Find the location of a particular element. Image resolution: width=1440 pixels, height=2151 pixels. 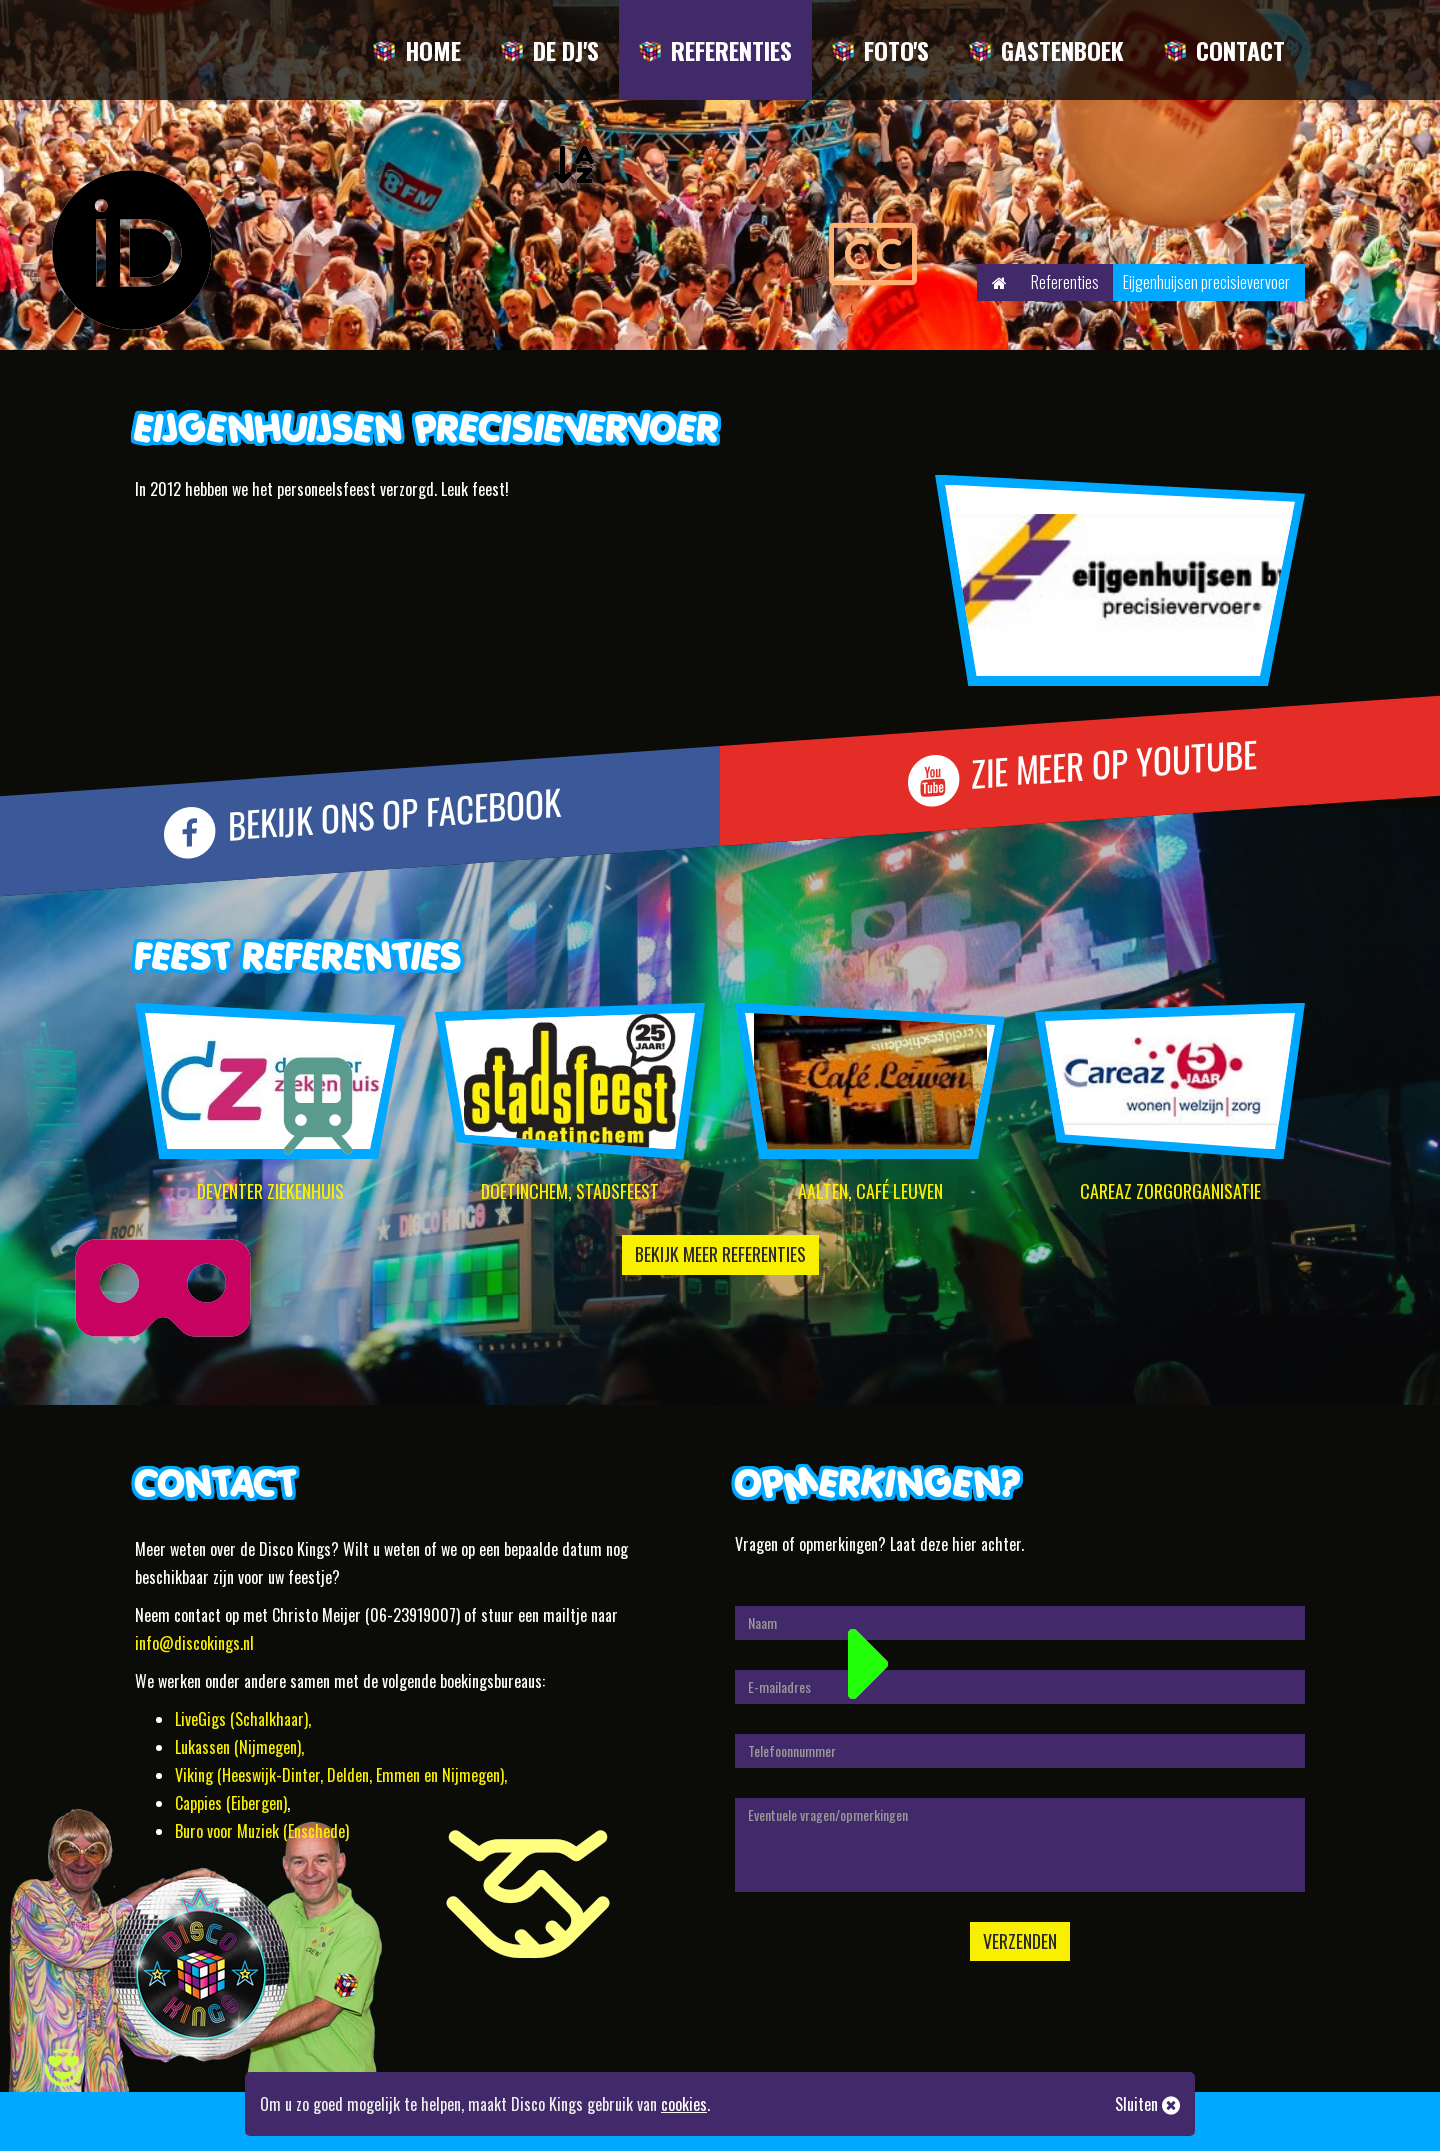

indicates a partnership or collaboration is located at coordinates (528, 1892).